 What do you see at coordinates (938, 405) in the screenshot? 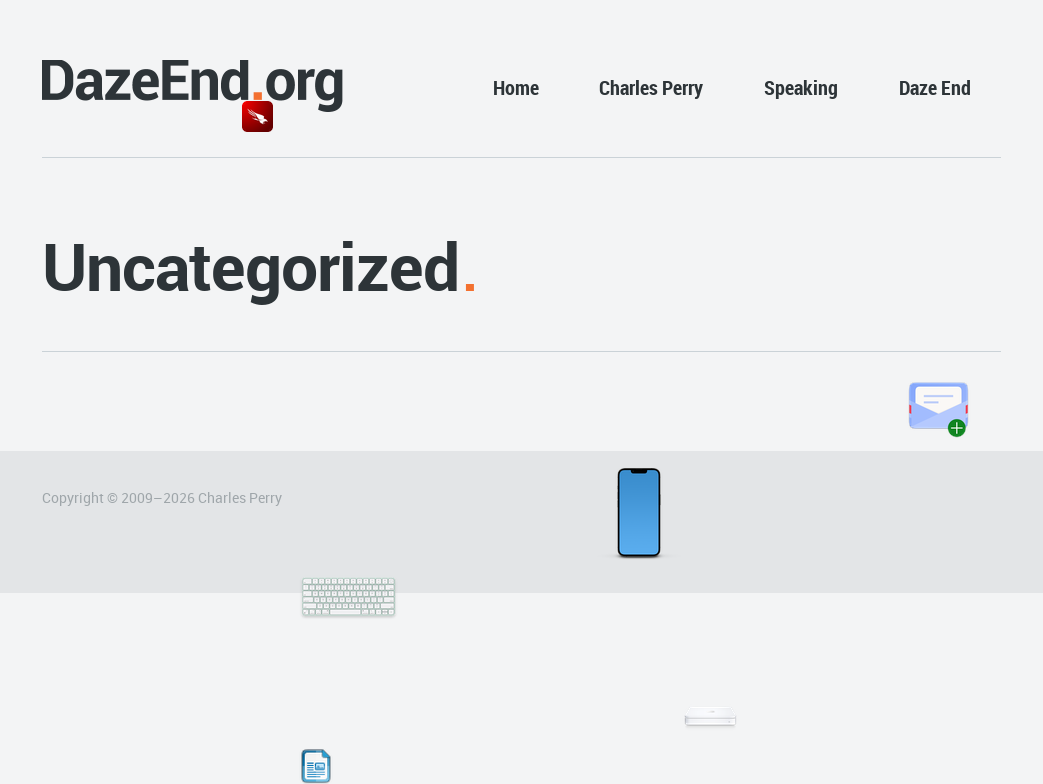
I see `compose a new email message` at bounding box center [938, 405].